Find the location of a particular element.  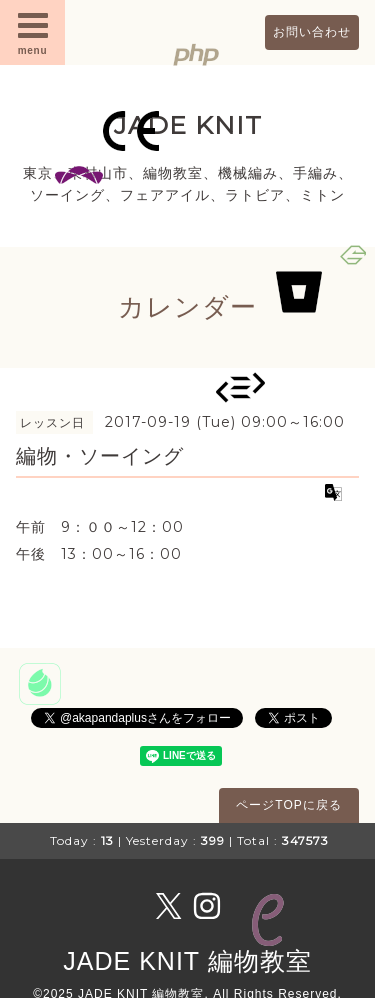

indicates PHP programming language or technology is located at coordinates (196, 56).